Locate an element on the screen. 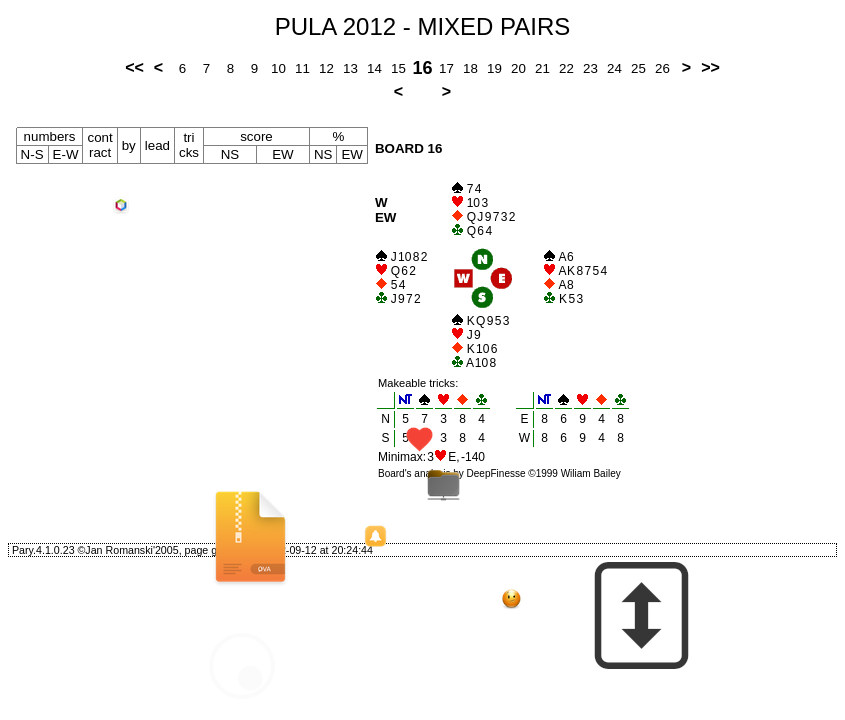 The width and height of the screenshot is (845, 720). open virtual appliance file for import into VirtualBox is located at coordinates (250, 538).